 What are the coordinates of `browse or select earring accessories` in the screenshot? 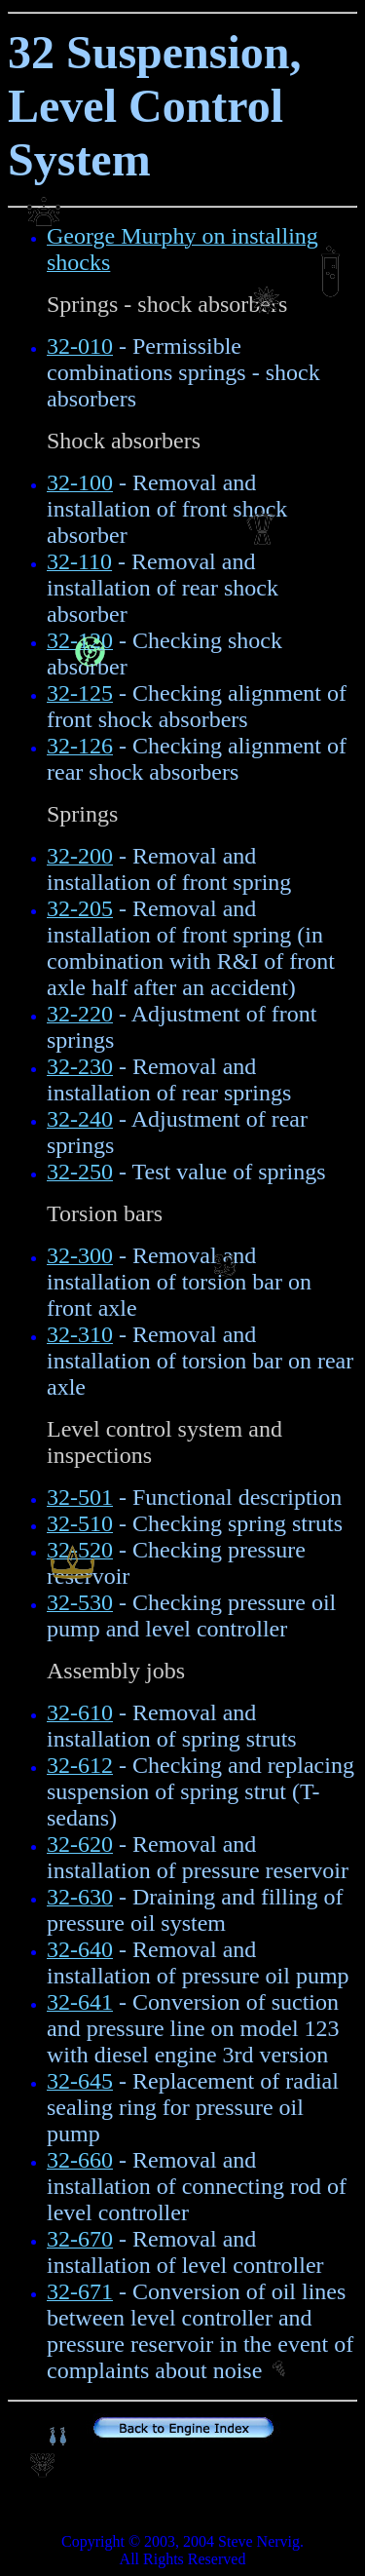 It's located at (57, 2436).